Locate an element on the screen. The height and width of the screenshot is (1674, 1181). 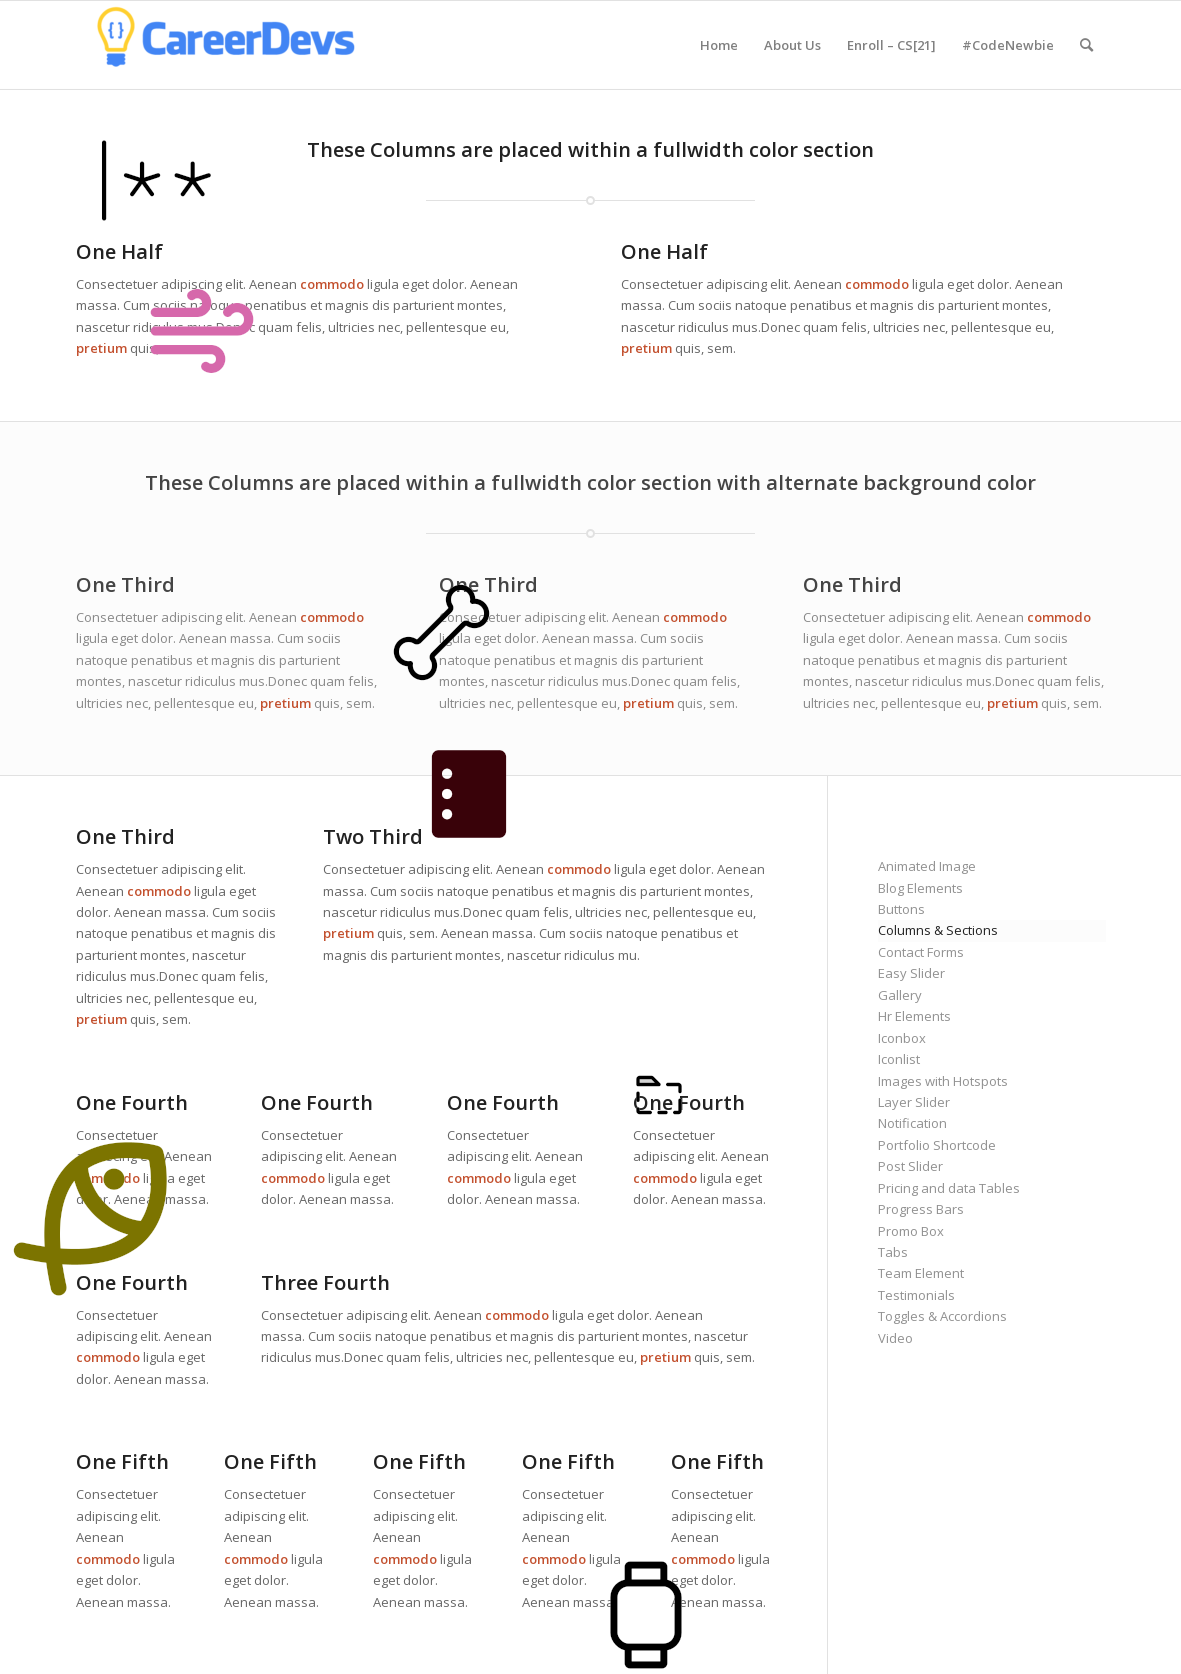
indicates seafood or fish-related content is located at coordinates (95, 1213).